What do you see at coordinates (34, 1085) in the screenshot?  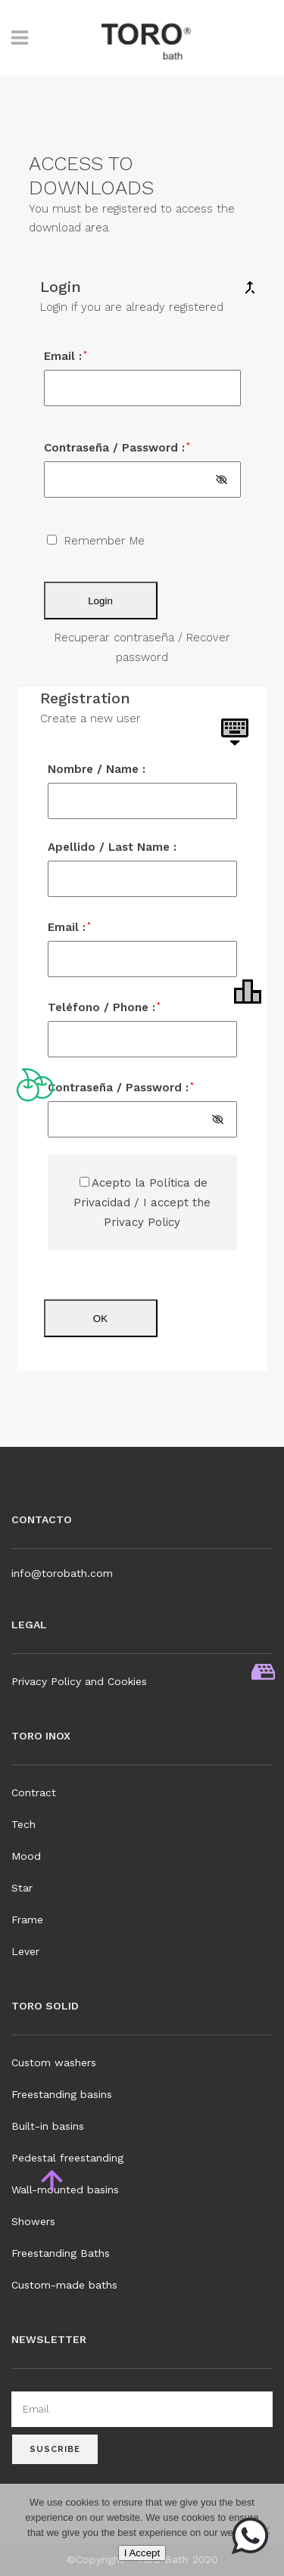 I see `indicates fruit or produce category` at bounding box center [34, 1085].